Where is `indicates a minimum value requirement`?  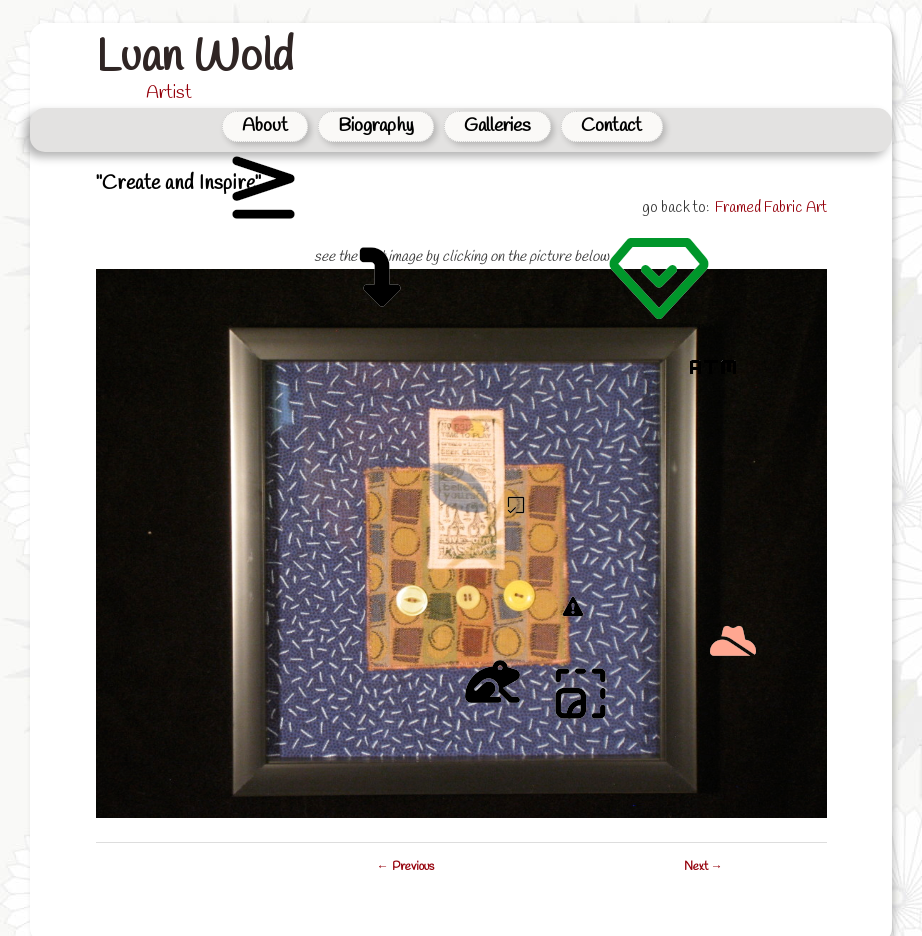
indicates a minimum value requirement is located at coordinates (263, 187).